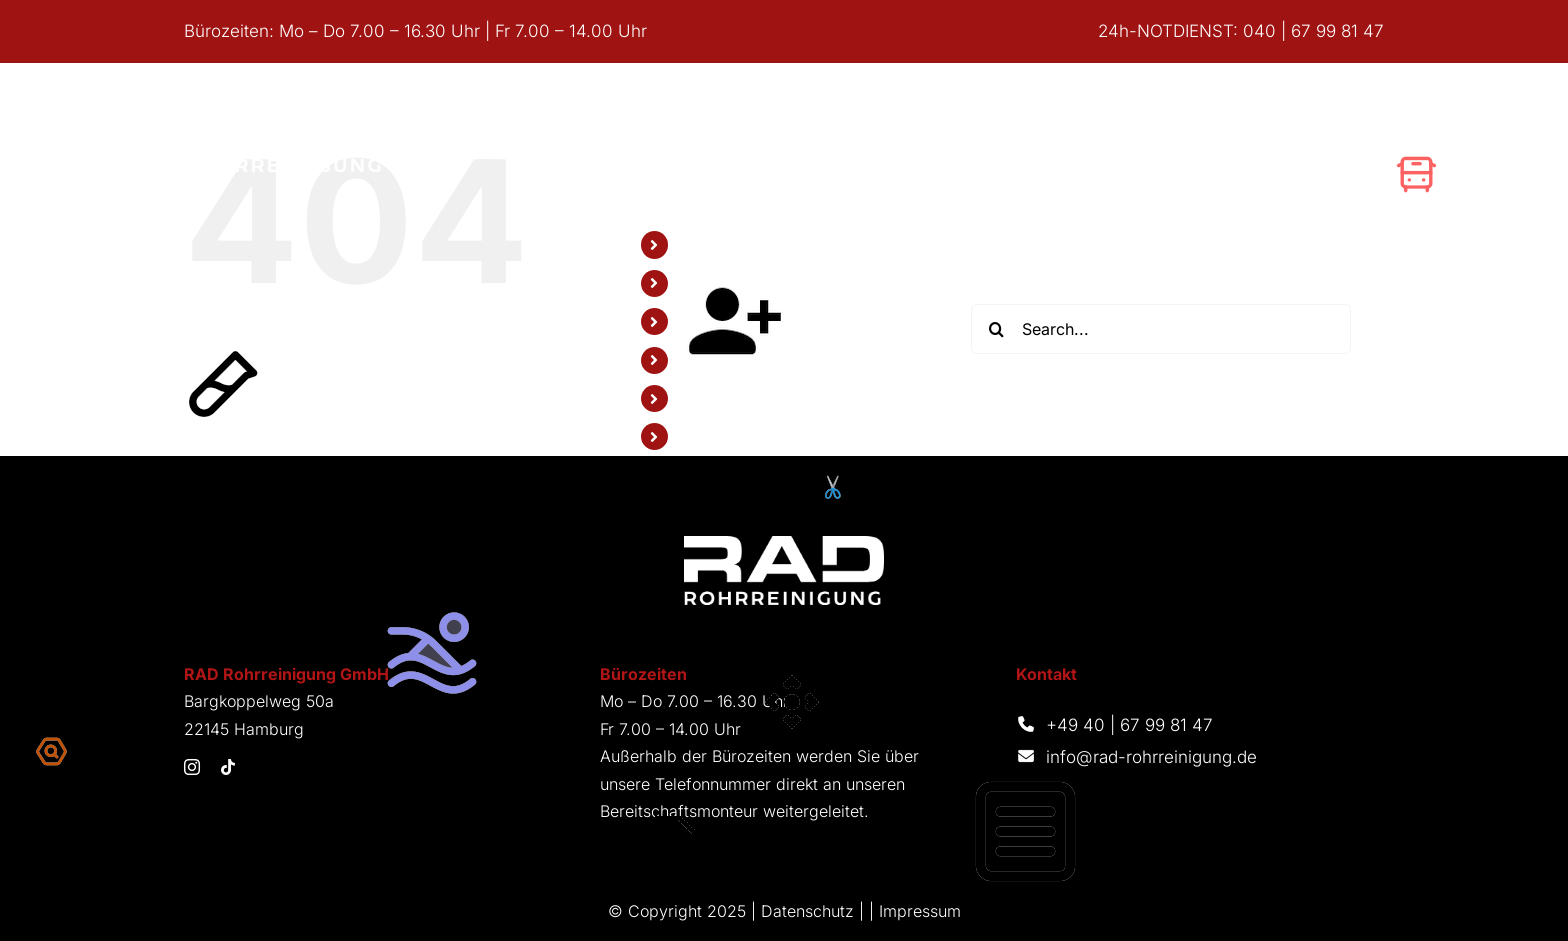 Image resolution: width=1568 pixels, height=941 pixels. I want to click on view bus or public transit options, so click(1416, 174).